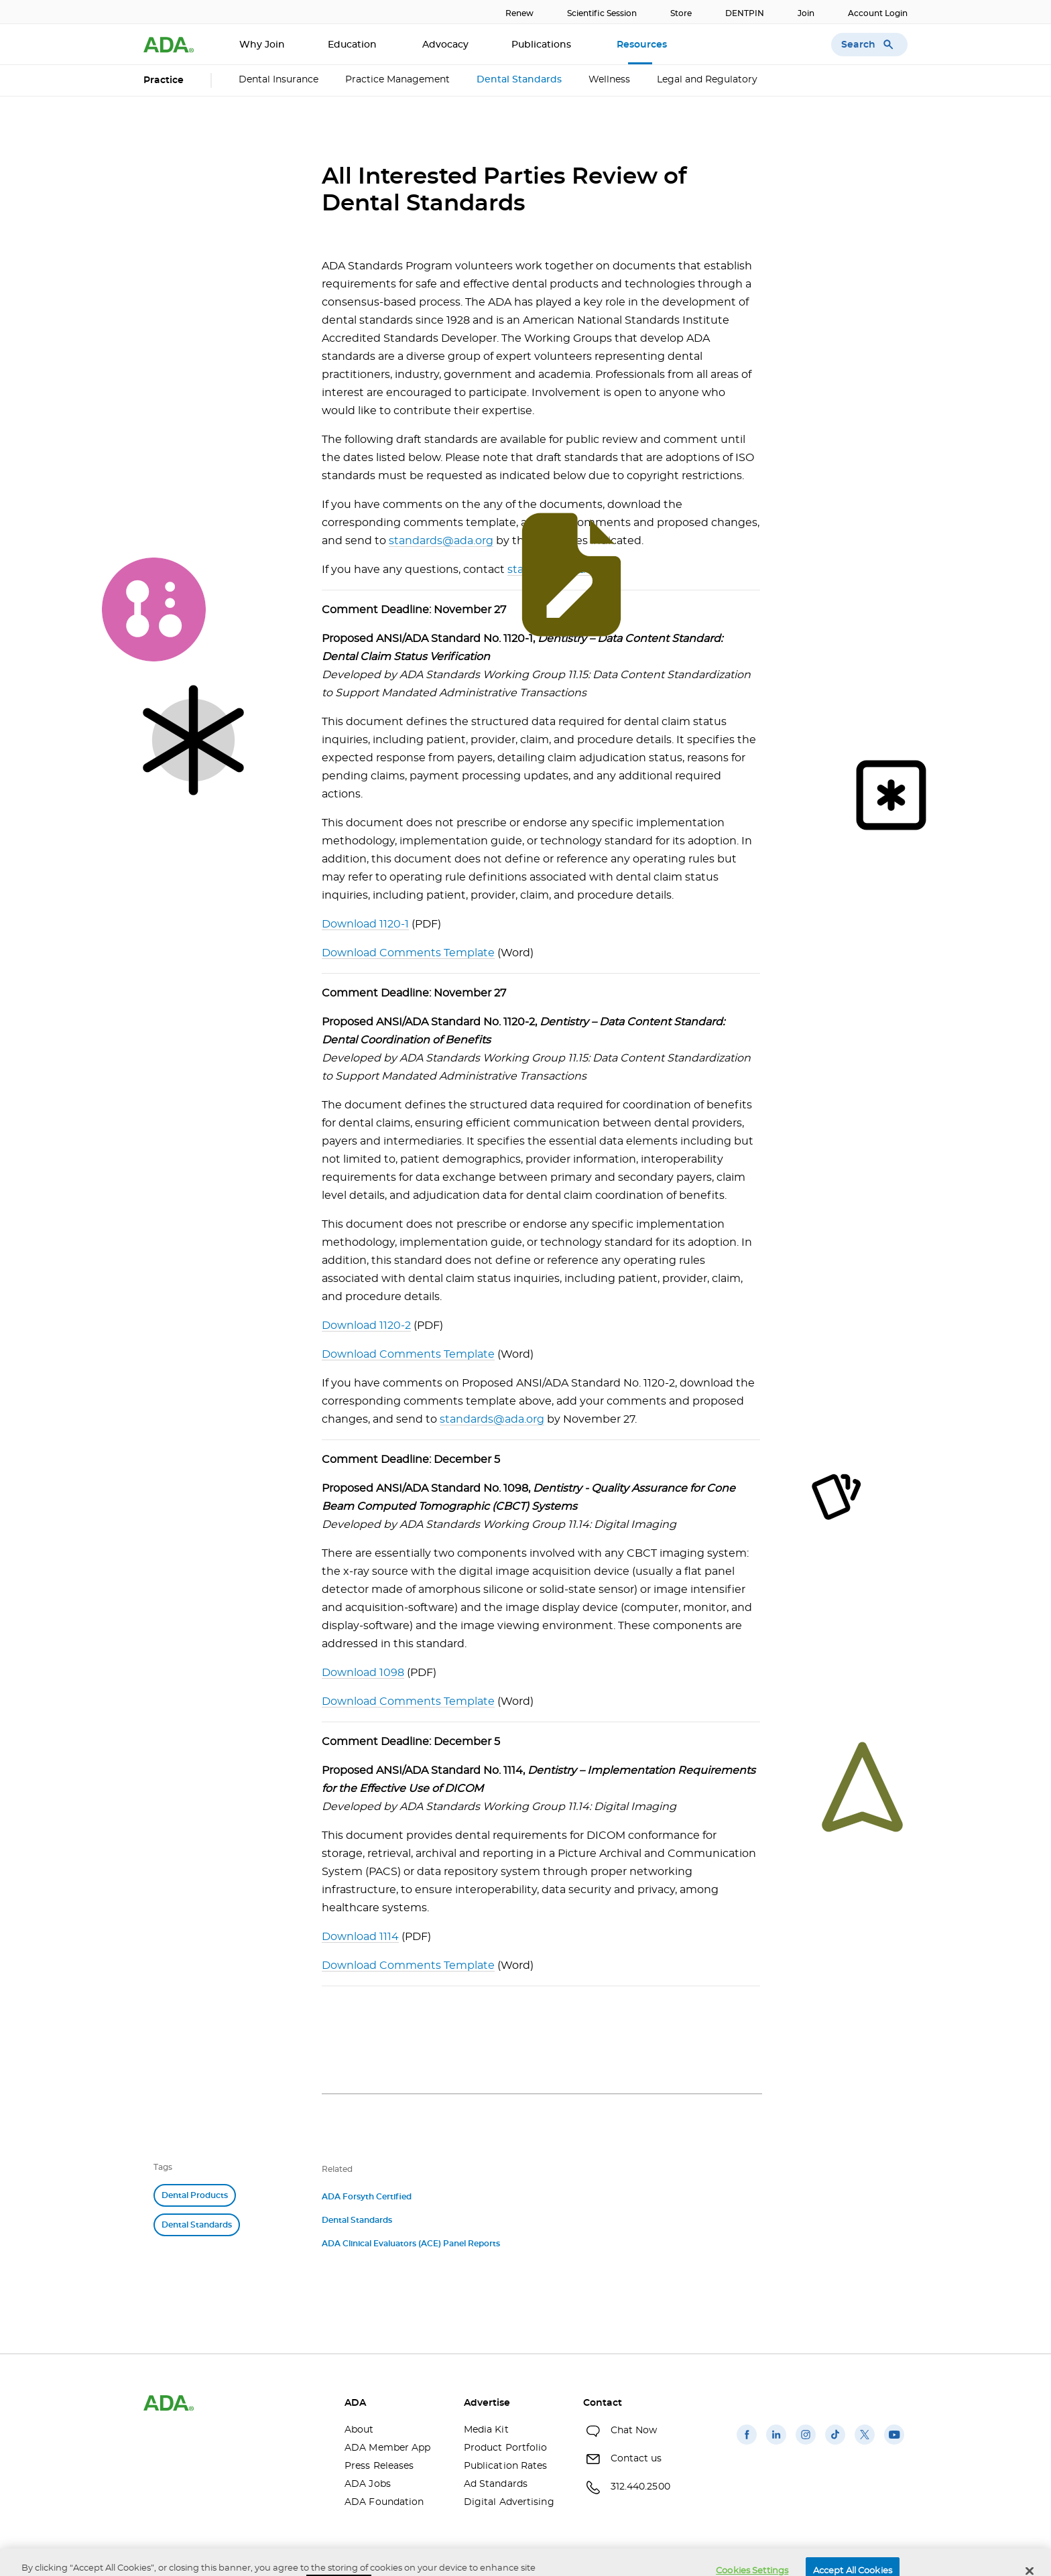  I want to click on edit this document, so click(571, 574).